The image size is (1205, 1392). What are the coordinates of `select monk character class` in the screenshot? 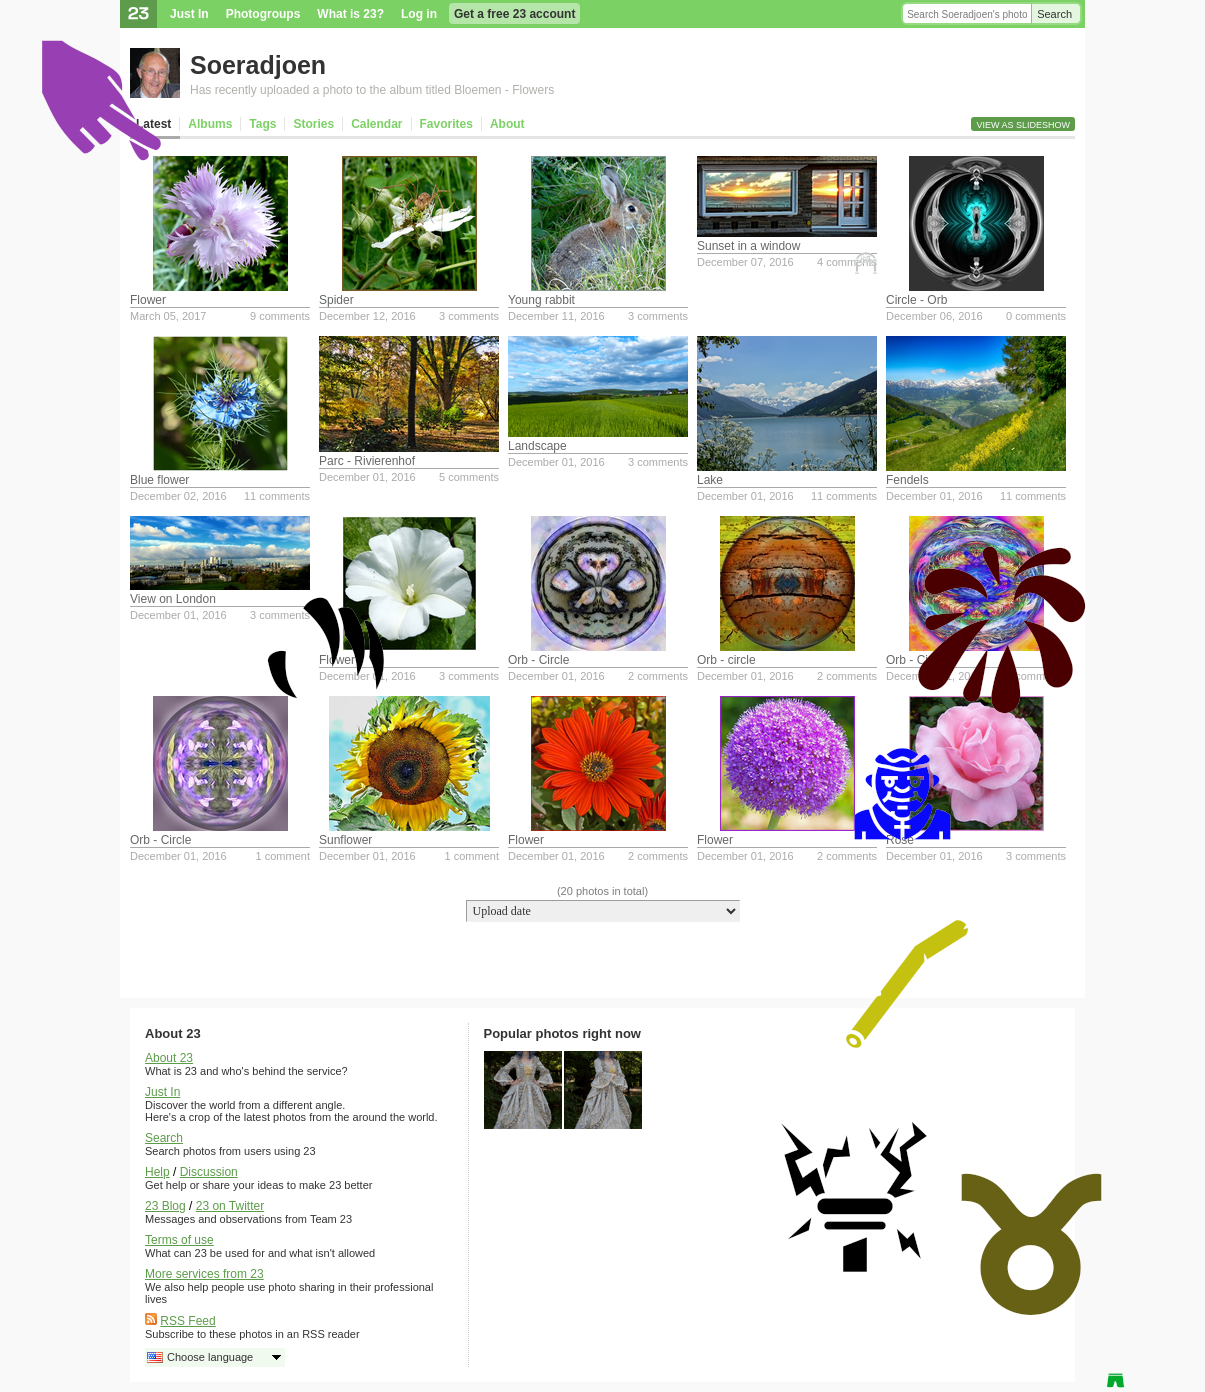 It's located at (902, 791).